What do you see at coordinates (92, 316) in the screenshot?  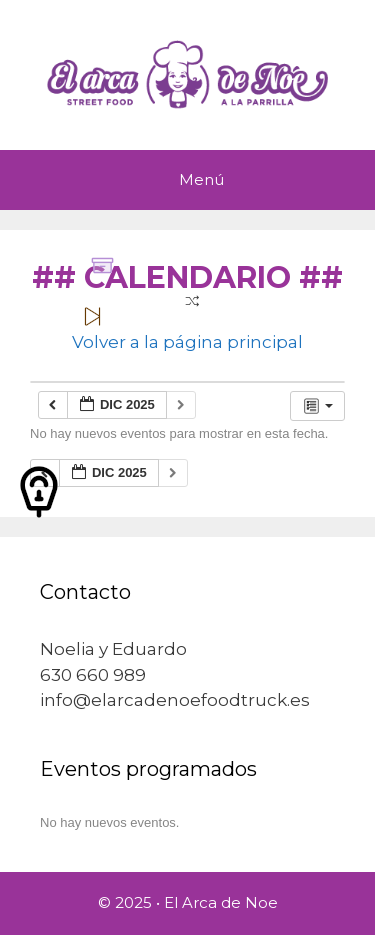 I see `skip to the next track or media item` at bounding box center [92, 316].